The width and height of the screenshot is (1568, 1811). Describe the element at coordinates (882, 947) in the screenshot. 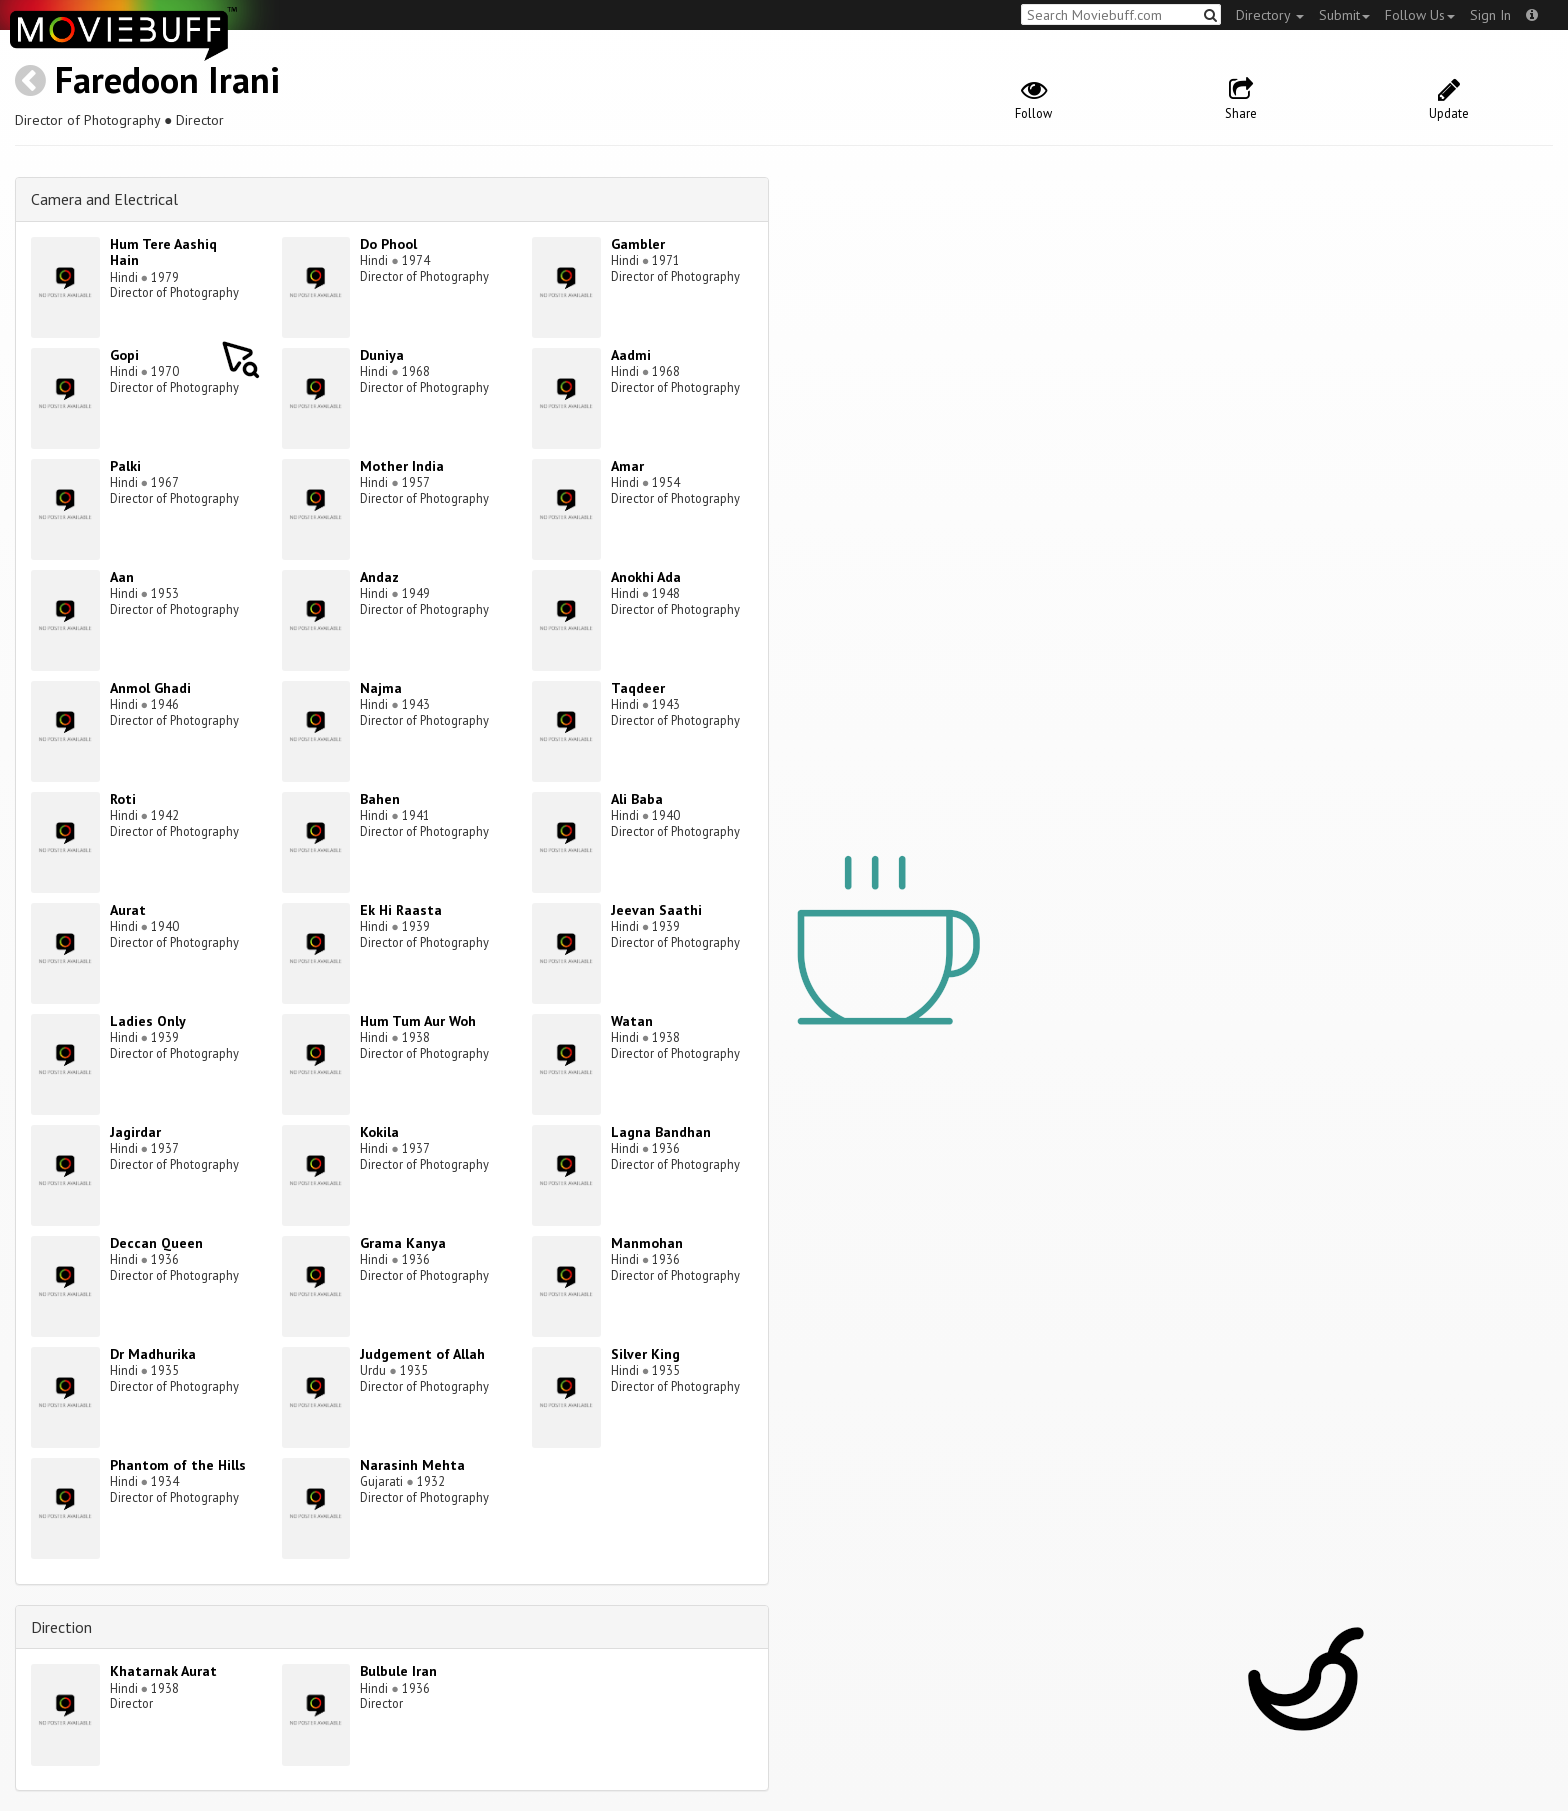

I see `find nearby coffee shops or cafes` at that location.